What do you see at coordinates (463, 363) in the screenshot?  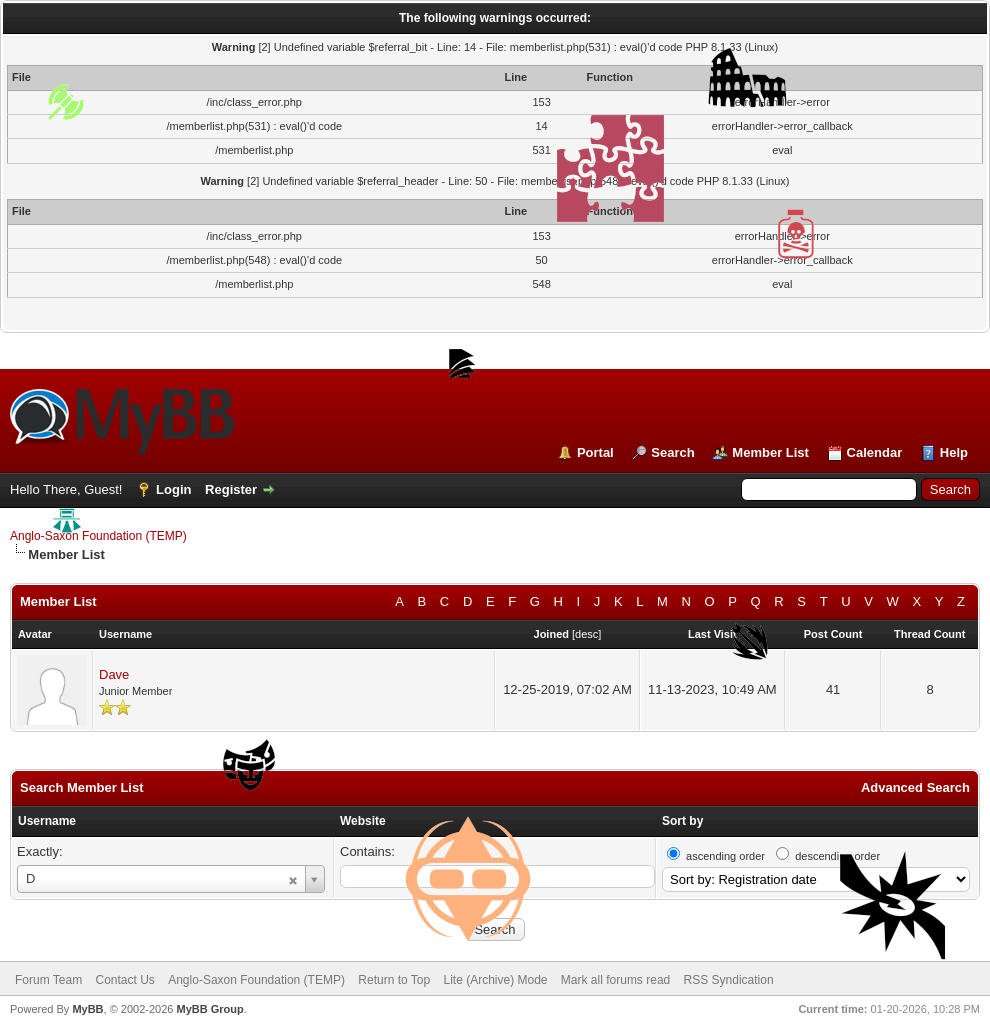 I see `view documents or files` at bounding box center [463, 363].